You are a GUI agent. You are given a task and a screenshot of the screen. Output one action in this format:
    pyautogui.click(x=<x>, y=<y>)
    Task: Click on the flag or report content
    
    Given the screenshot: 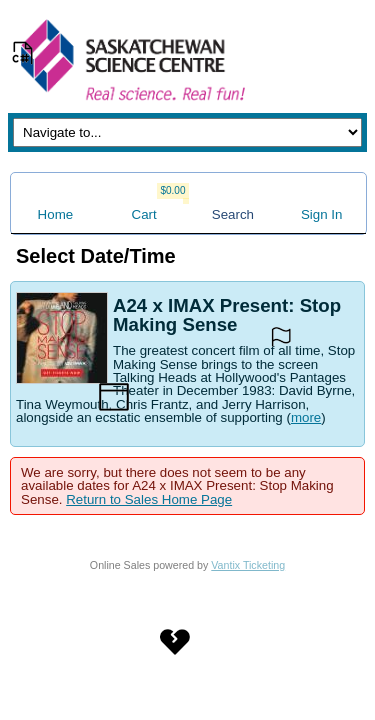 What is the action you would take?
    pyautogui.click(x=280, y=336)
    